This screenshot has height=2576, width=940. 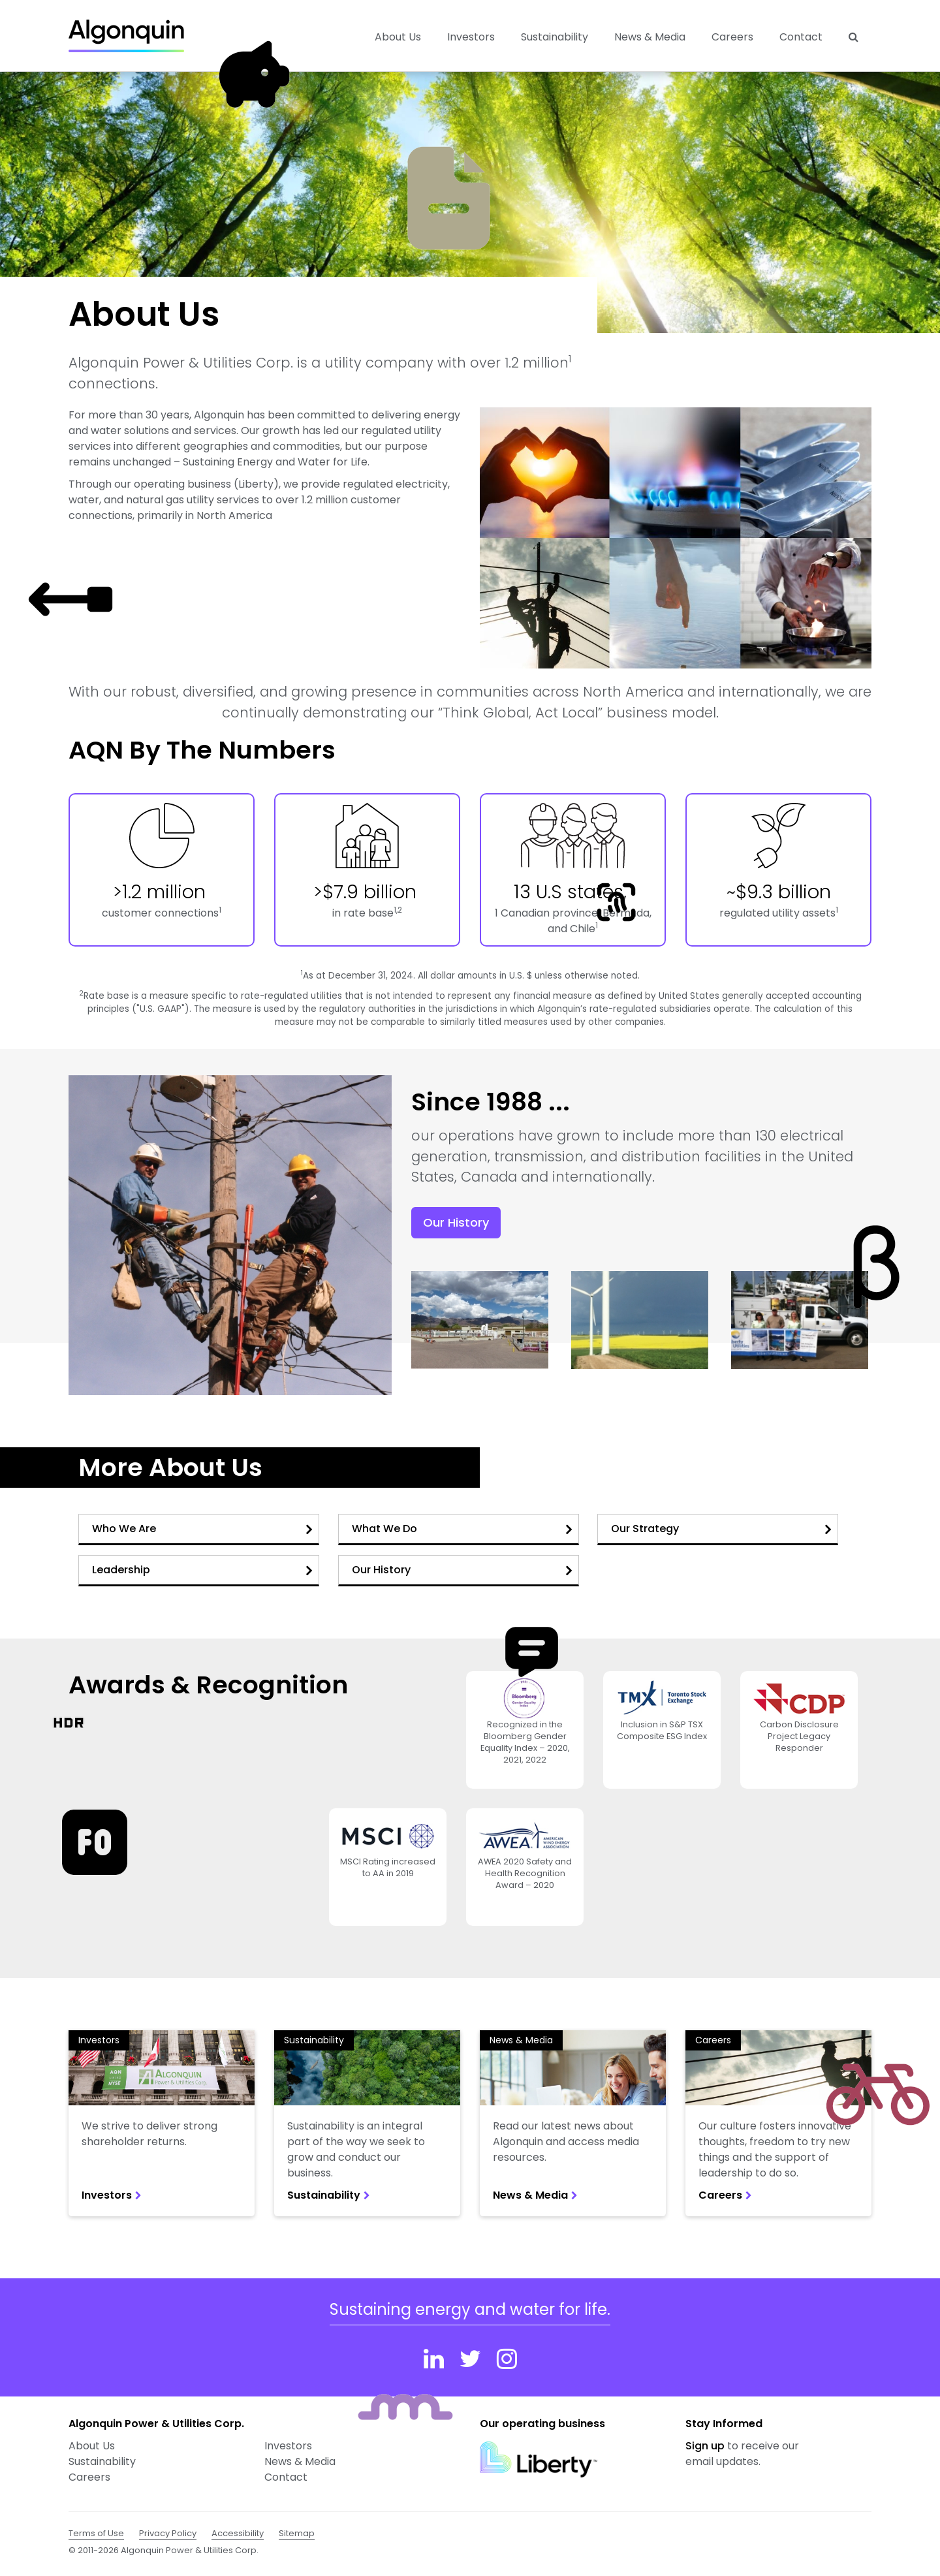 What do you see at coordinates (616, 902) in the screenshot?
I see `authenticate with fingerprint` at bounding box center [616, 902].